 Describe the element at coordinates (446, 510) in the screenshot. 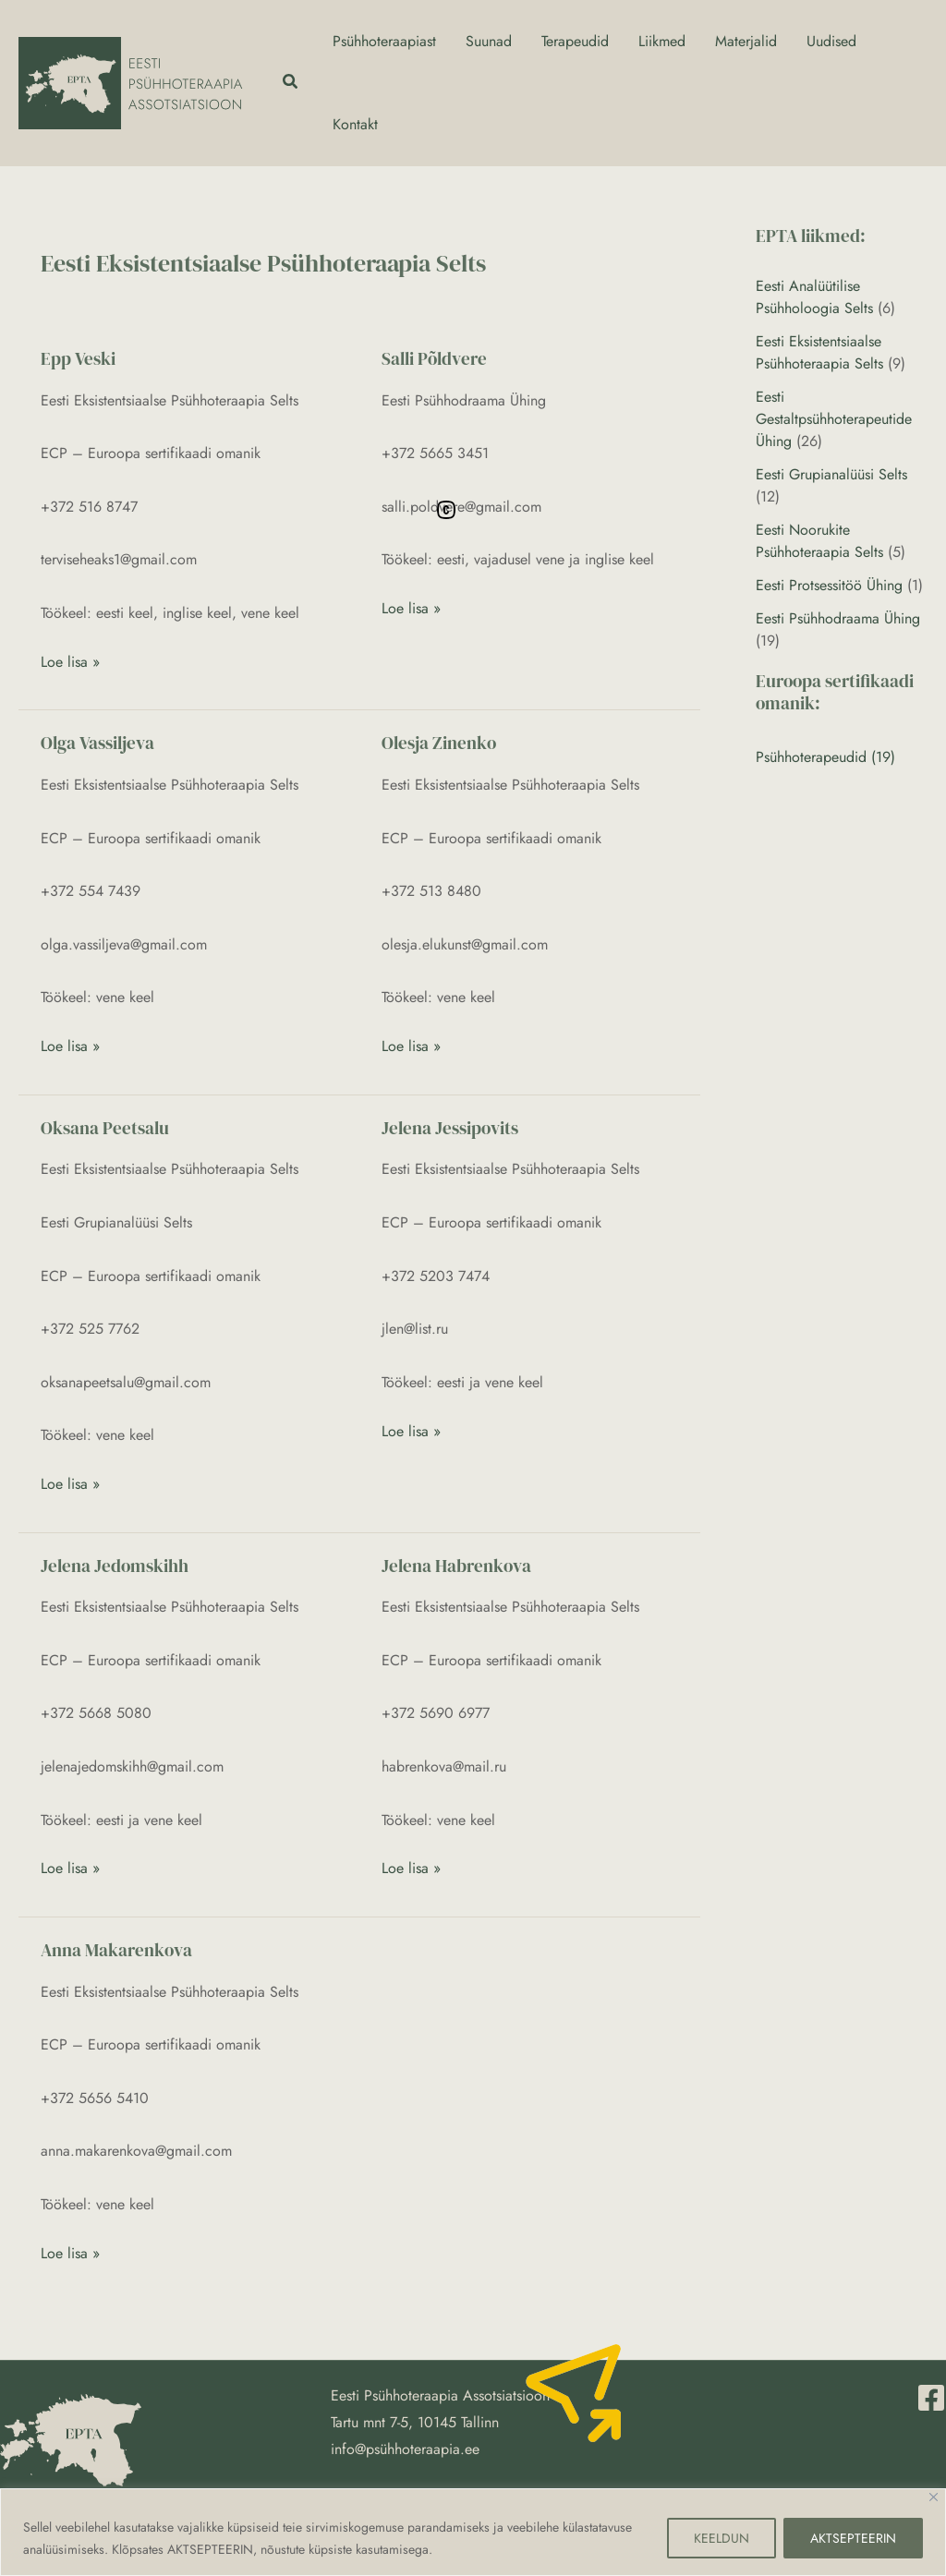

I see `indicates copyright information` at that location.